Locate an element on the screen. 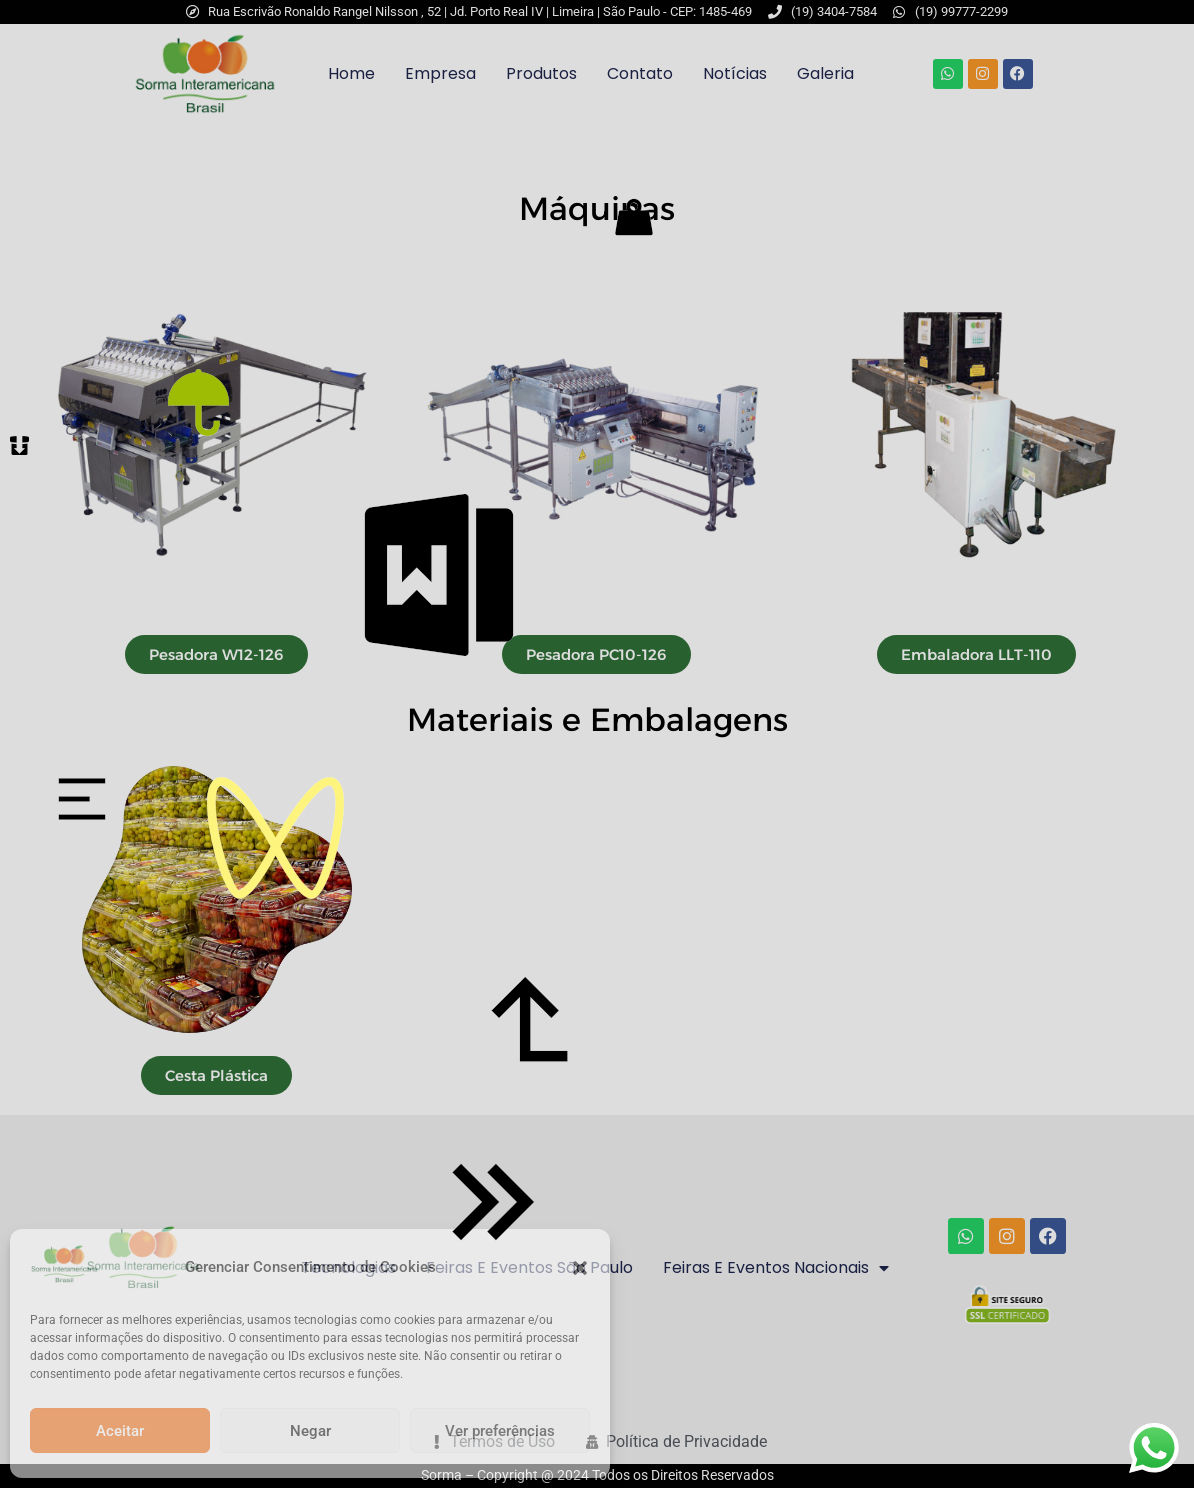 The height and width of the screenshot is (1488, 1194). navigate back and up one level is located at coordinates (530, 1024).